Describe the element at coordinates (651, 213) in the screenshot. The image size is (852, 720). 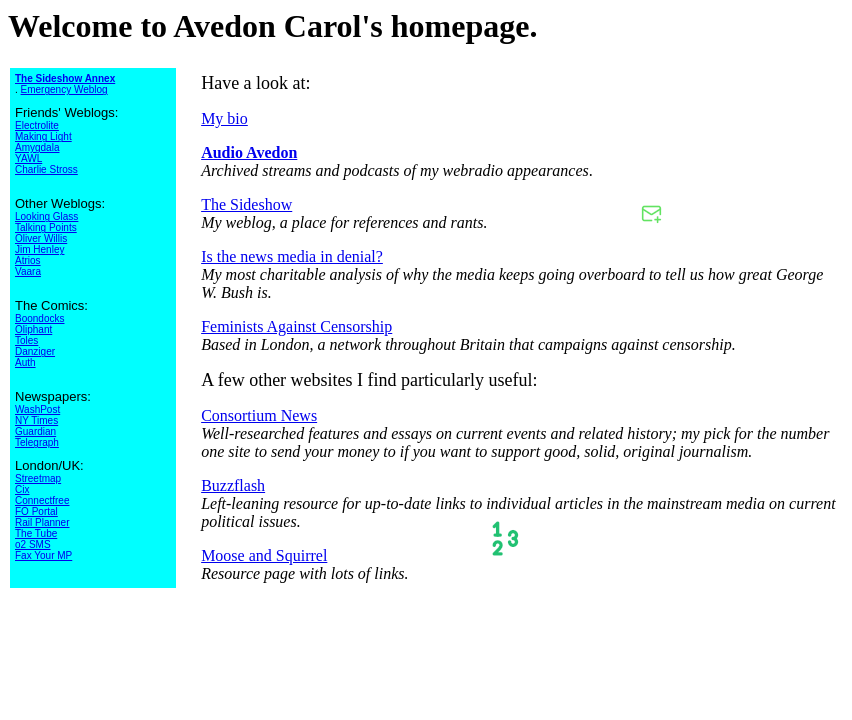
I see `compose a new email` at that location.